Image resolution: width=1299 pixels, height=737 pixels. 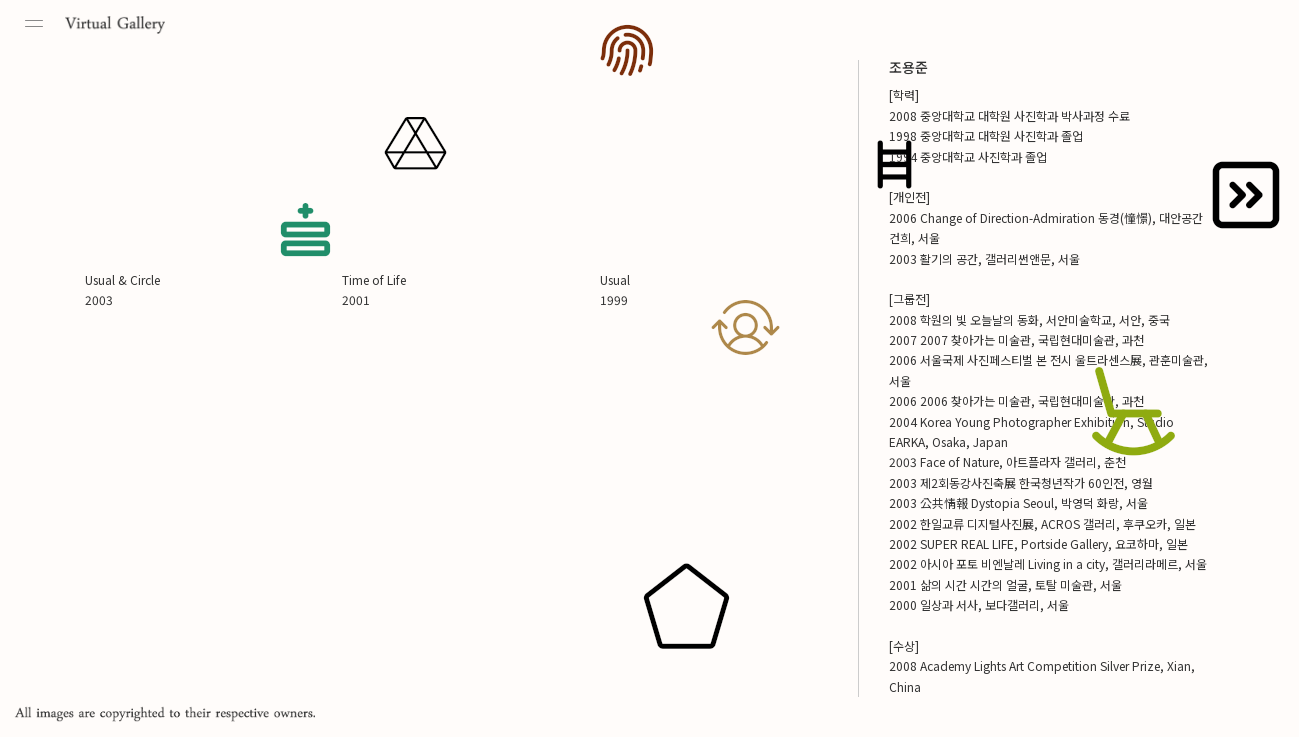 What do you see at coordinates (415, 145) in the screenshot?
I see `access google drive files and storage` at bounding box center [415, 145].